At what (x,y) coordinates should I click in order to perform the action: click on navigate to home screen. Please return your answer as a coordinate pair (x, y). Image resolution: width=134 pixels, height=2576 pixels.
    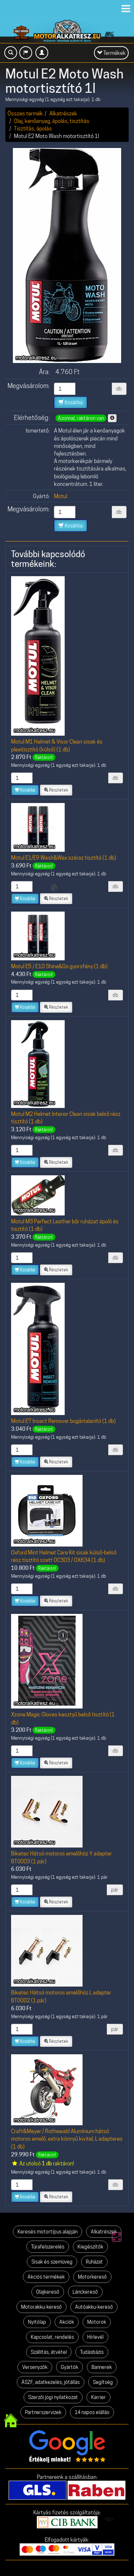
    Looking at the image, I should click on (11, 2420).